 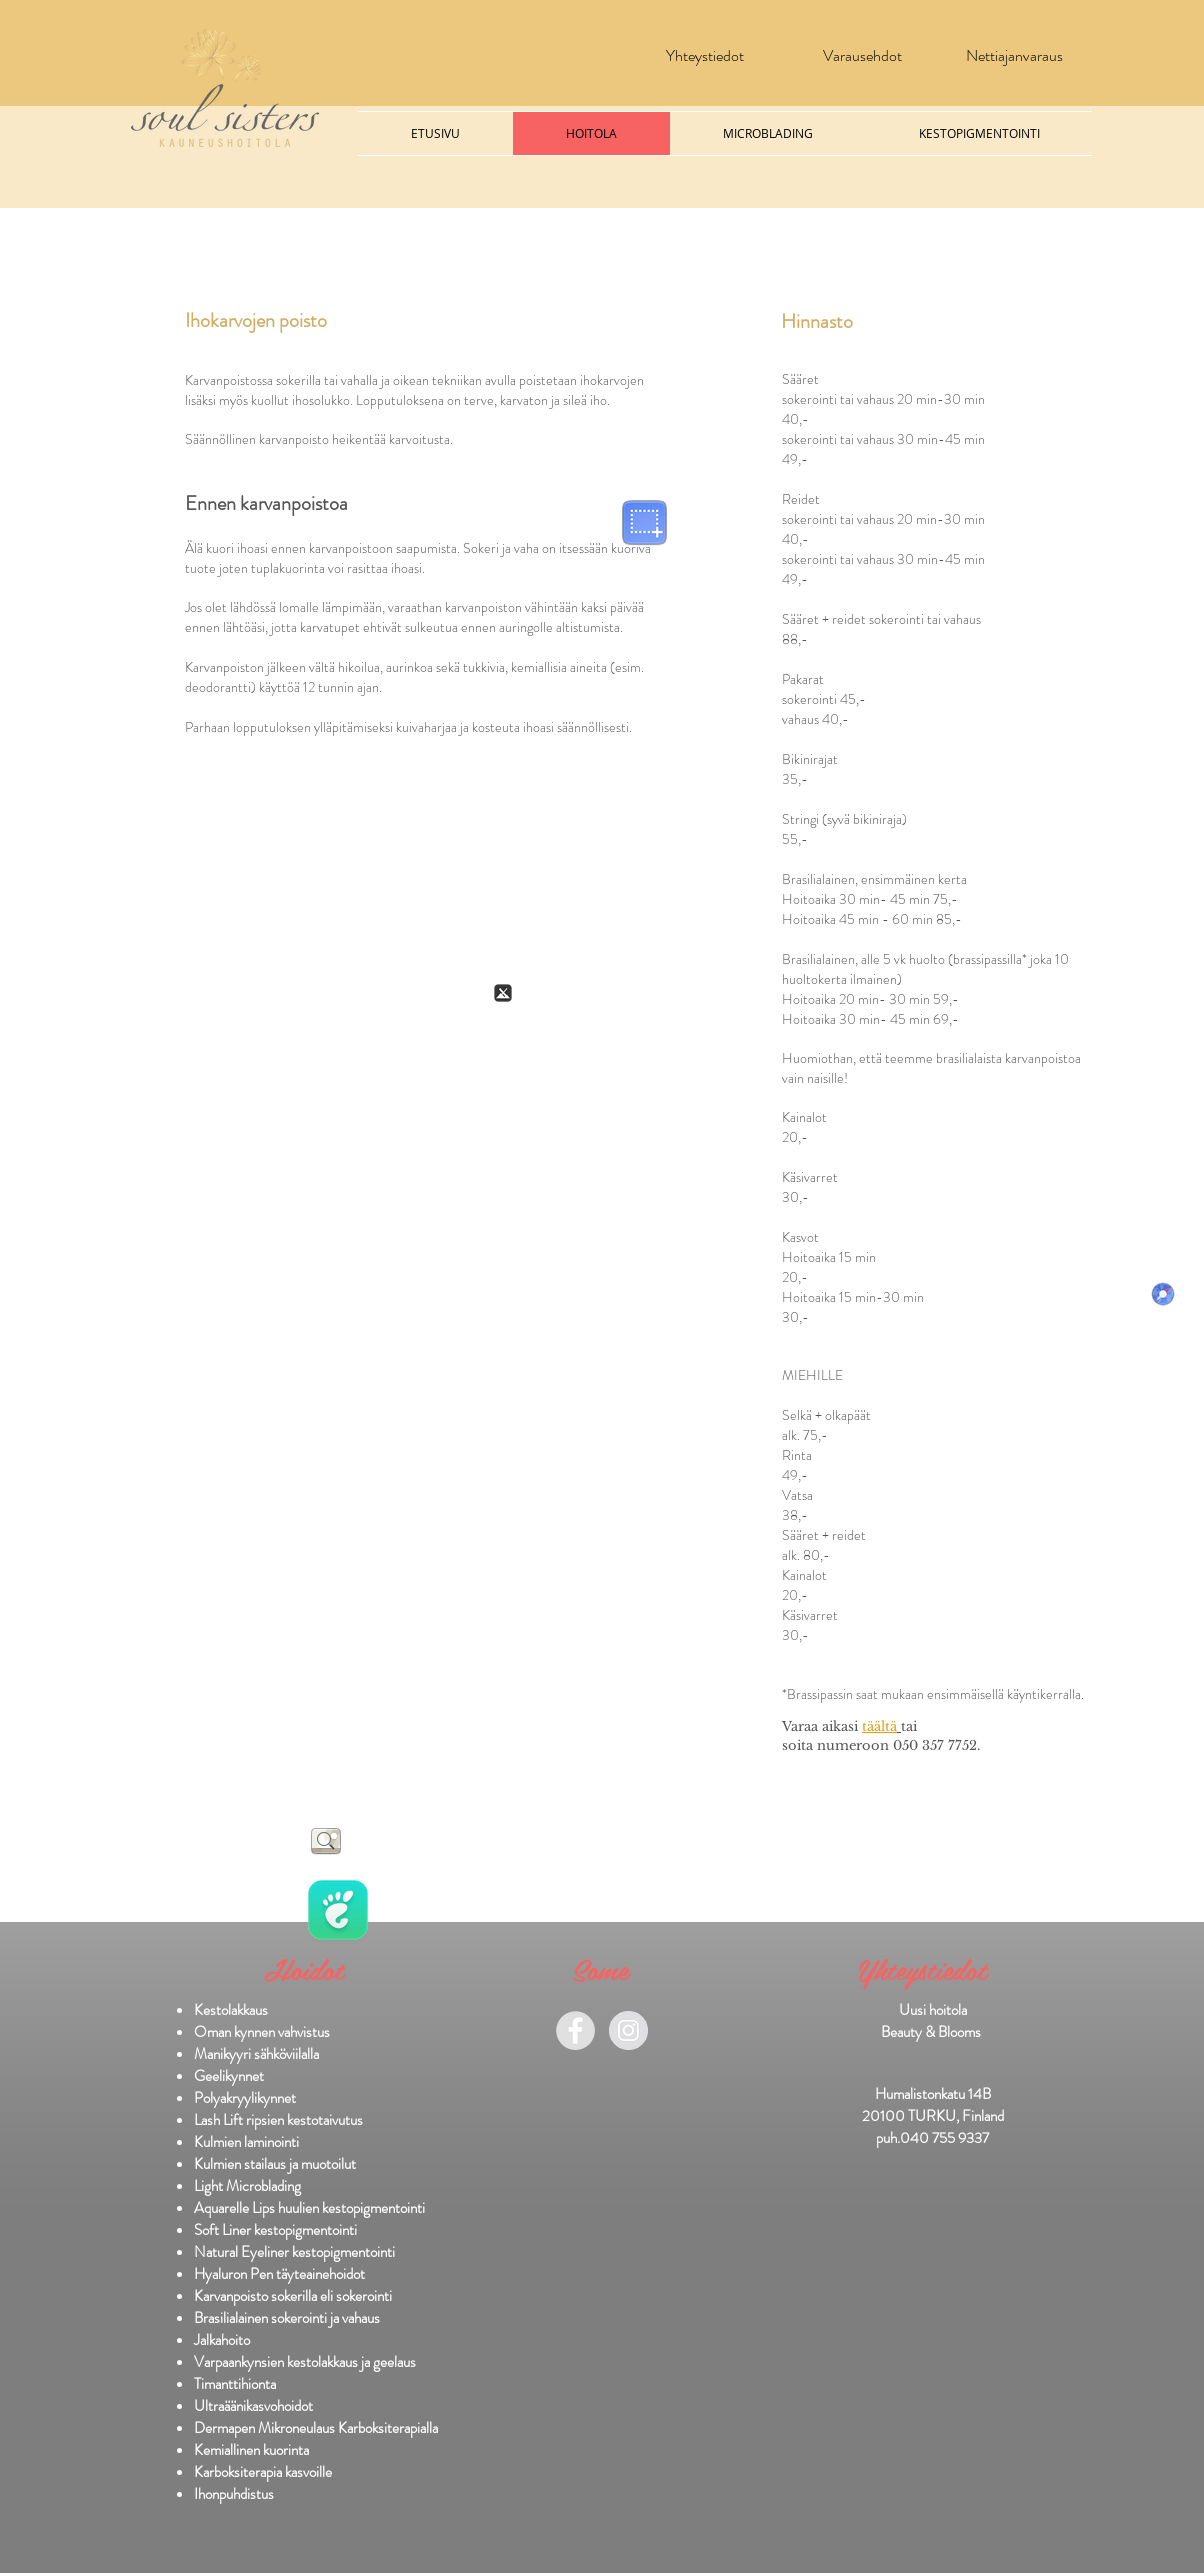 What do you see at coordinates (644, 522) in the screenshot?
I see `take a screenshot` at bounding box center [644, 522].